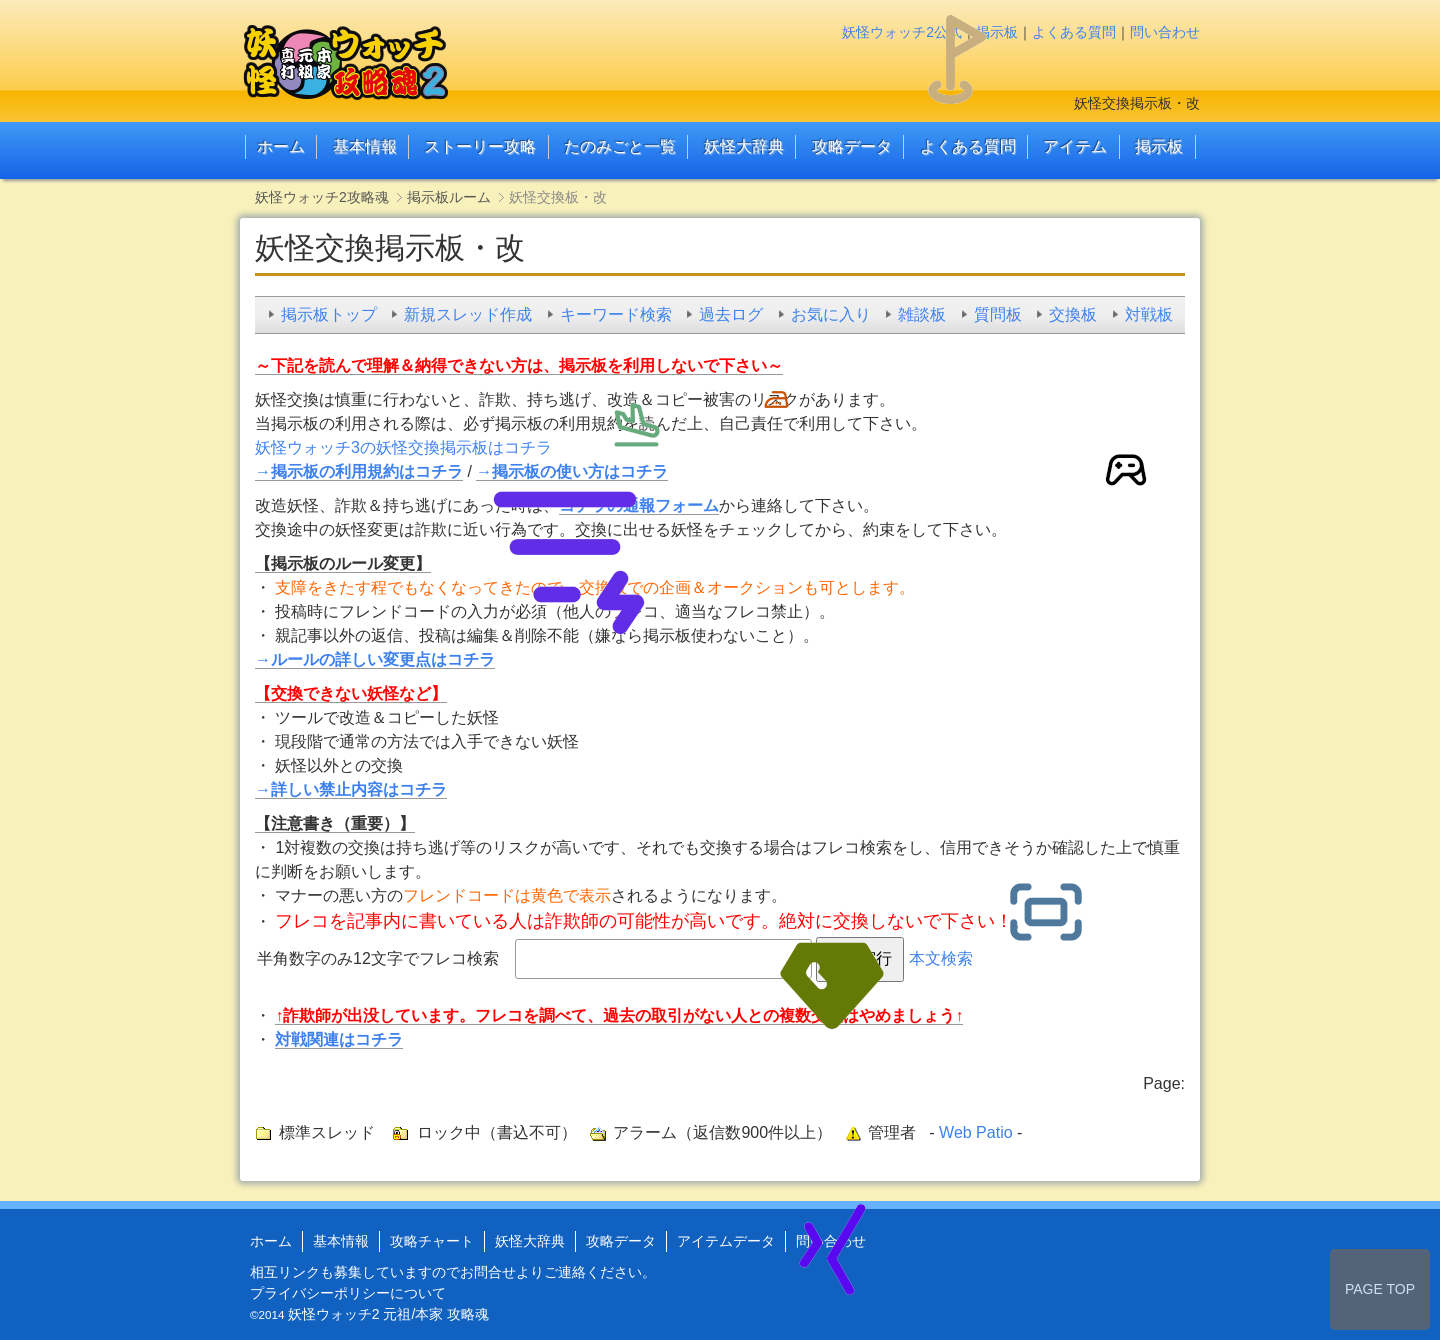  I want to click on view golf course or club information, so click(950, 59).